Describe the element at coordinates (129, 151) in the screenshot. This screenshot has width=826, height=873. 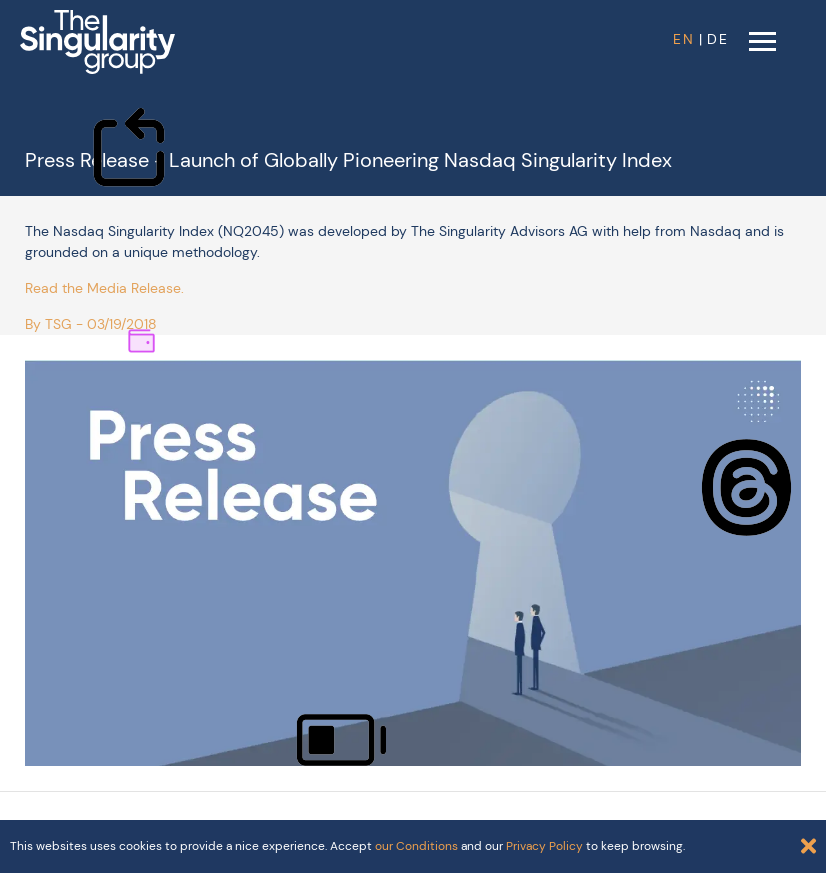
I see `rotate image or content counter-clockwise` at that location.